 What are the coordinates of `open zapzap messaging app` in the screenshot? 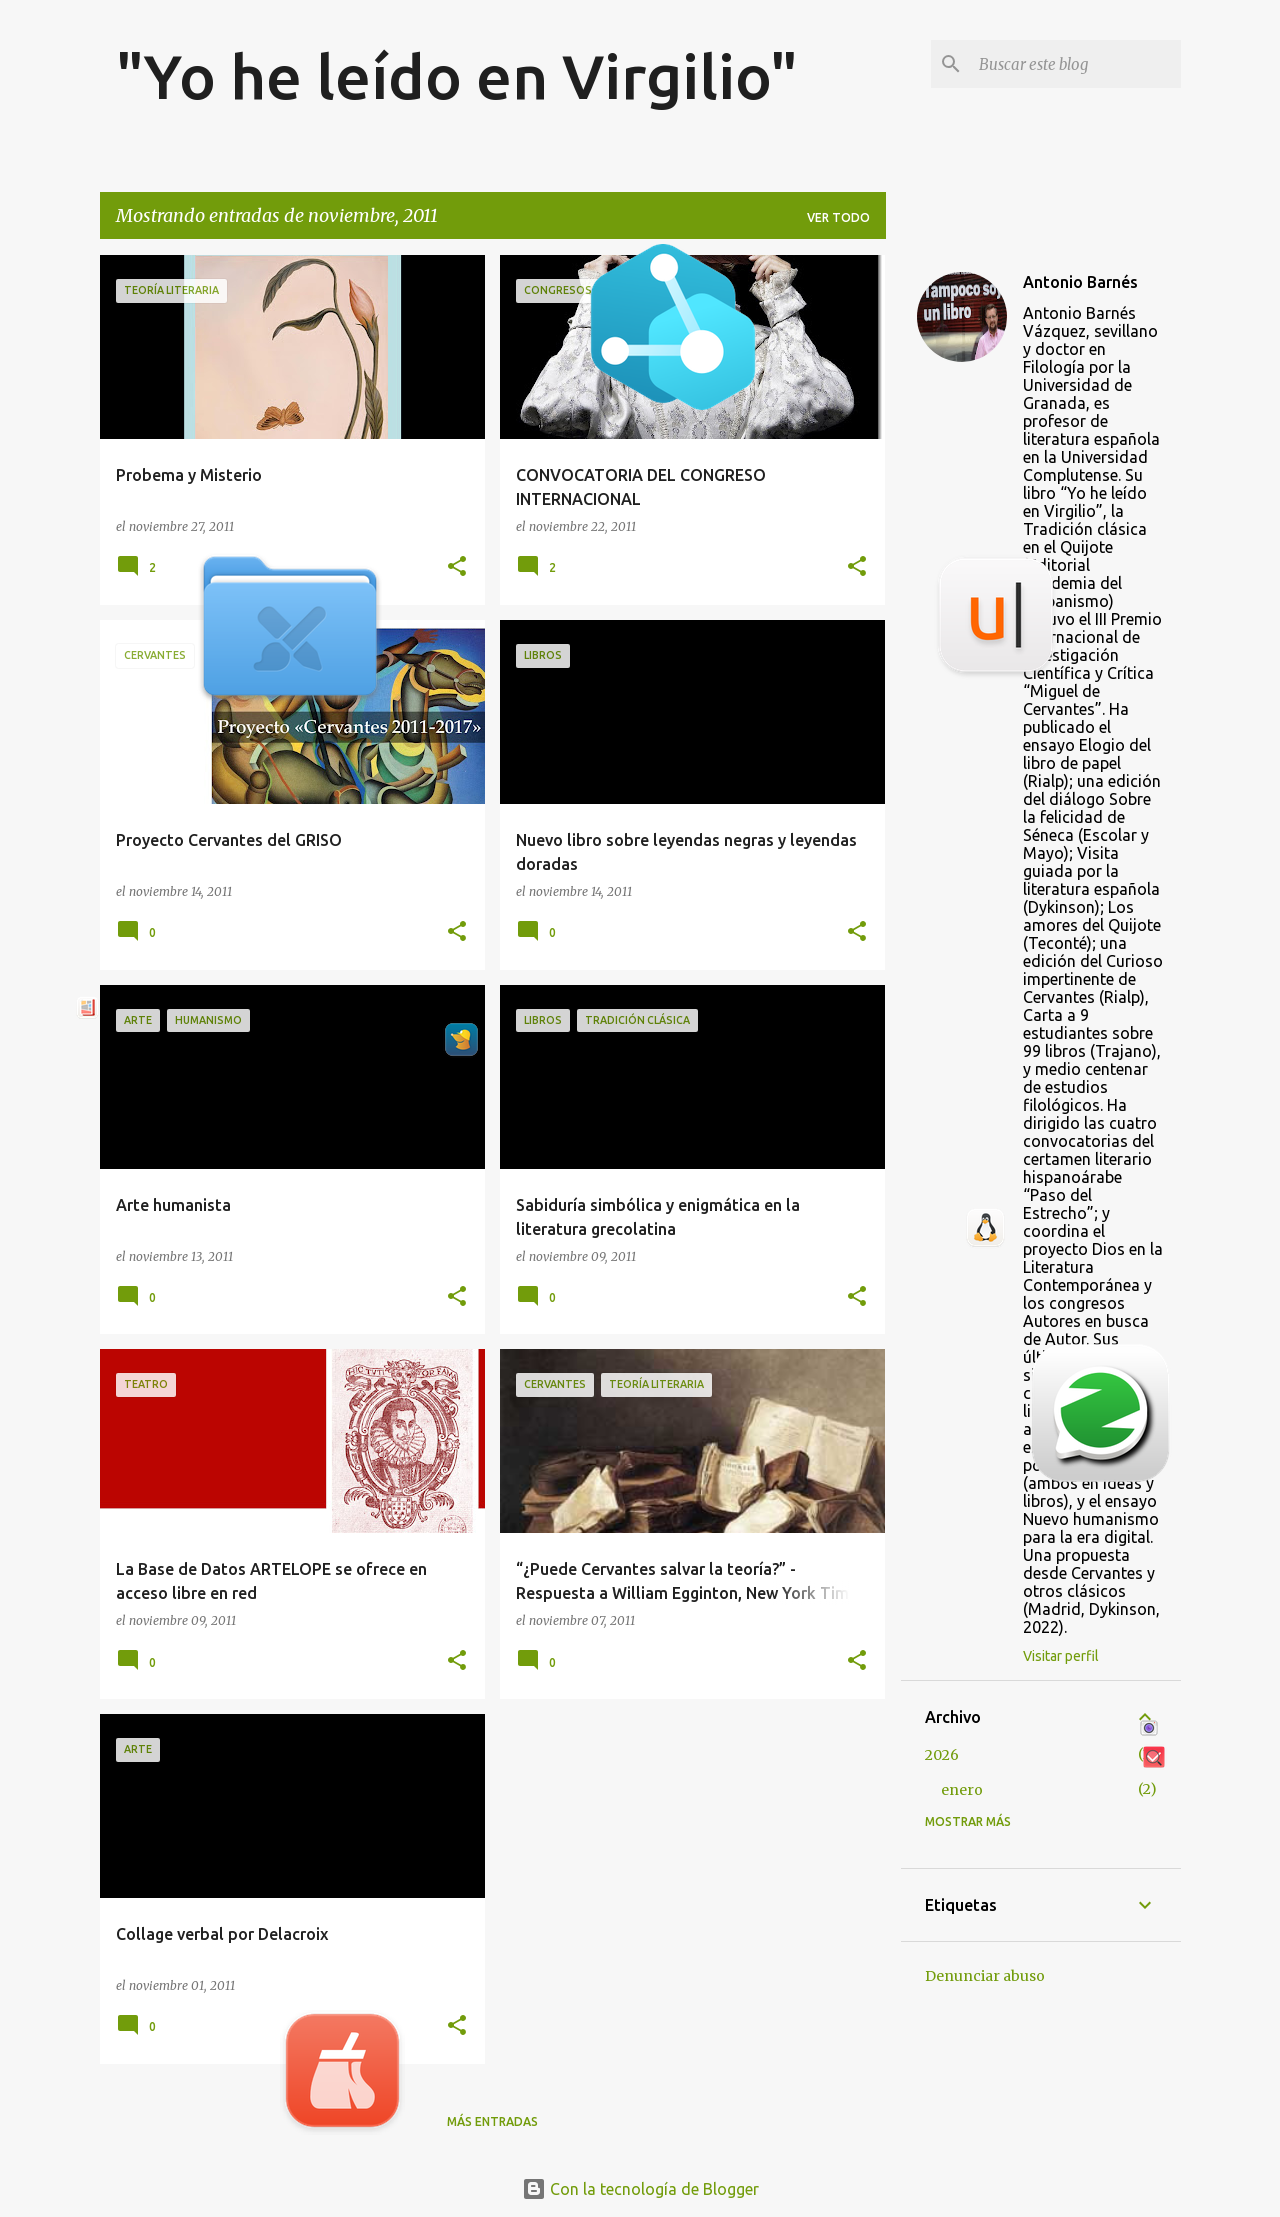 It's located at (1108, 1408).